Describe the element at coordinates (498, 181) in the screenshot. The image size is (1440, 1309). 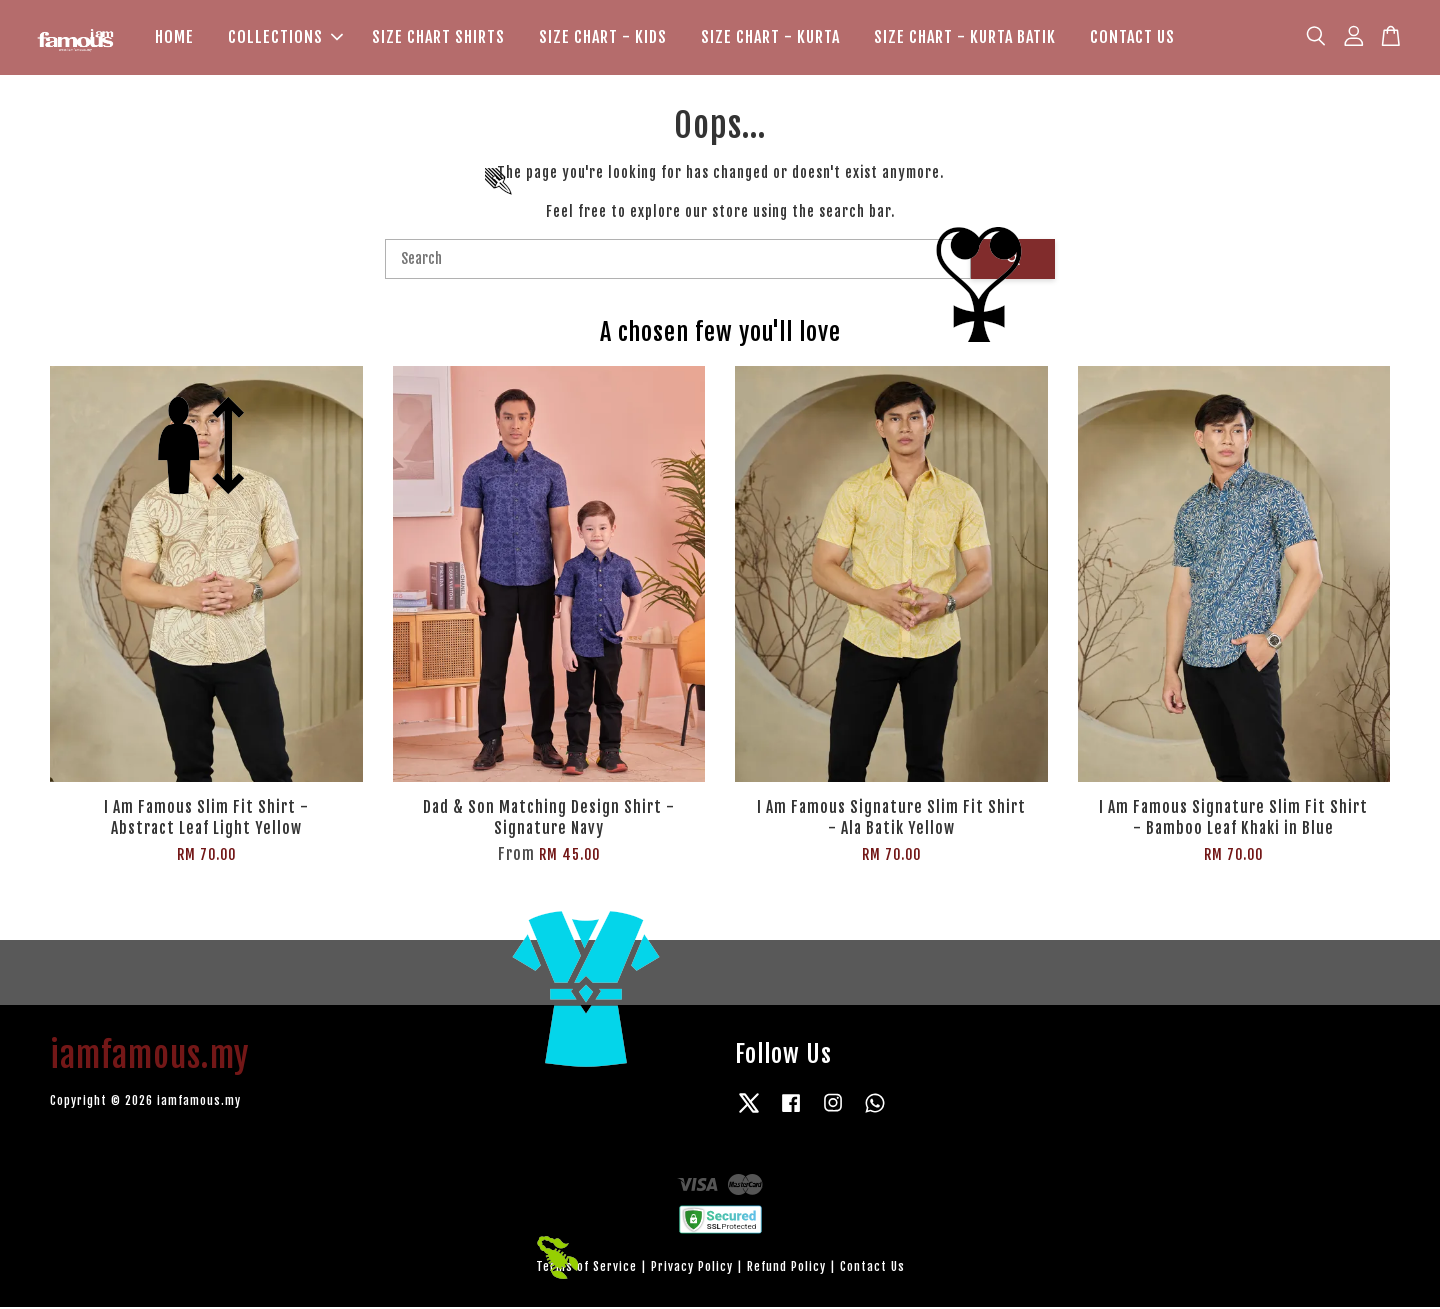
I see `equip a diving dagger weapon` at that location.